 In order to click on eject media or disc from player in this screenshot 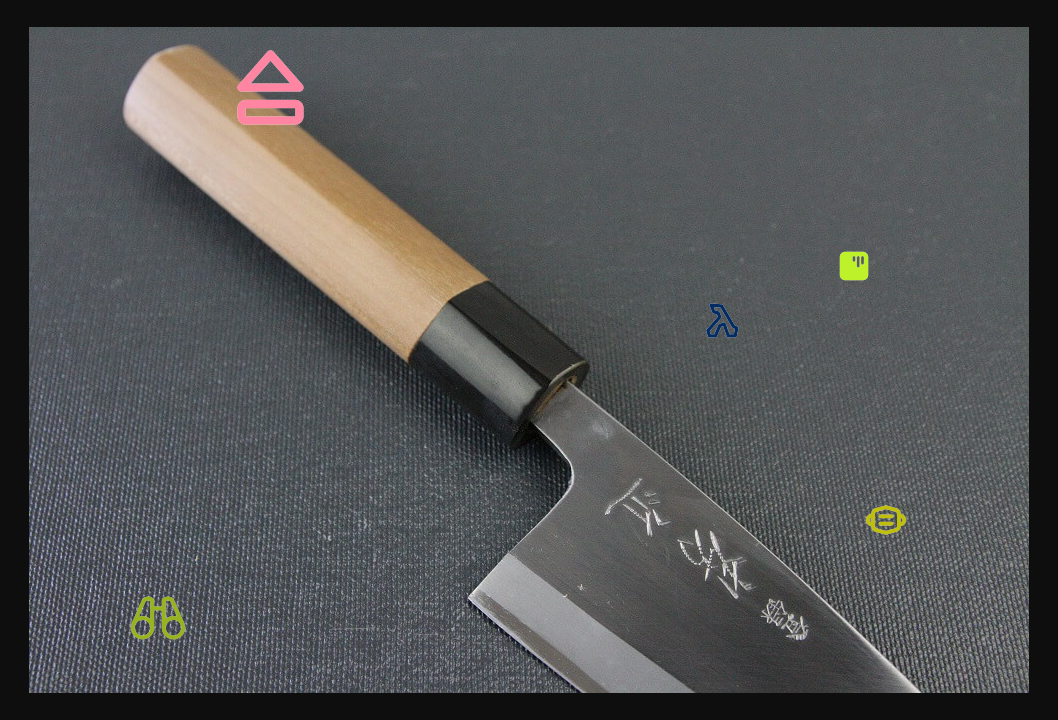, I will do `click(270, 87)`.